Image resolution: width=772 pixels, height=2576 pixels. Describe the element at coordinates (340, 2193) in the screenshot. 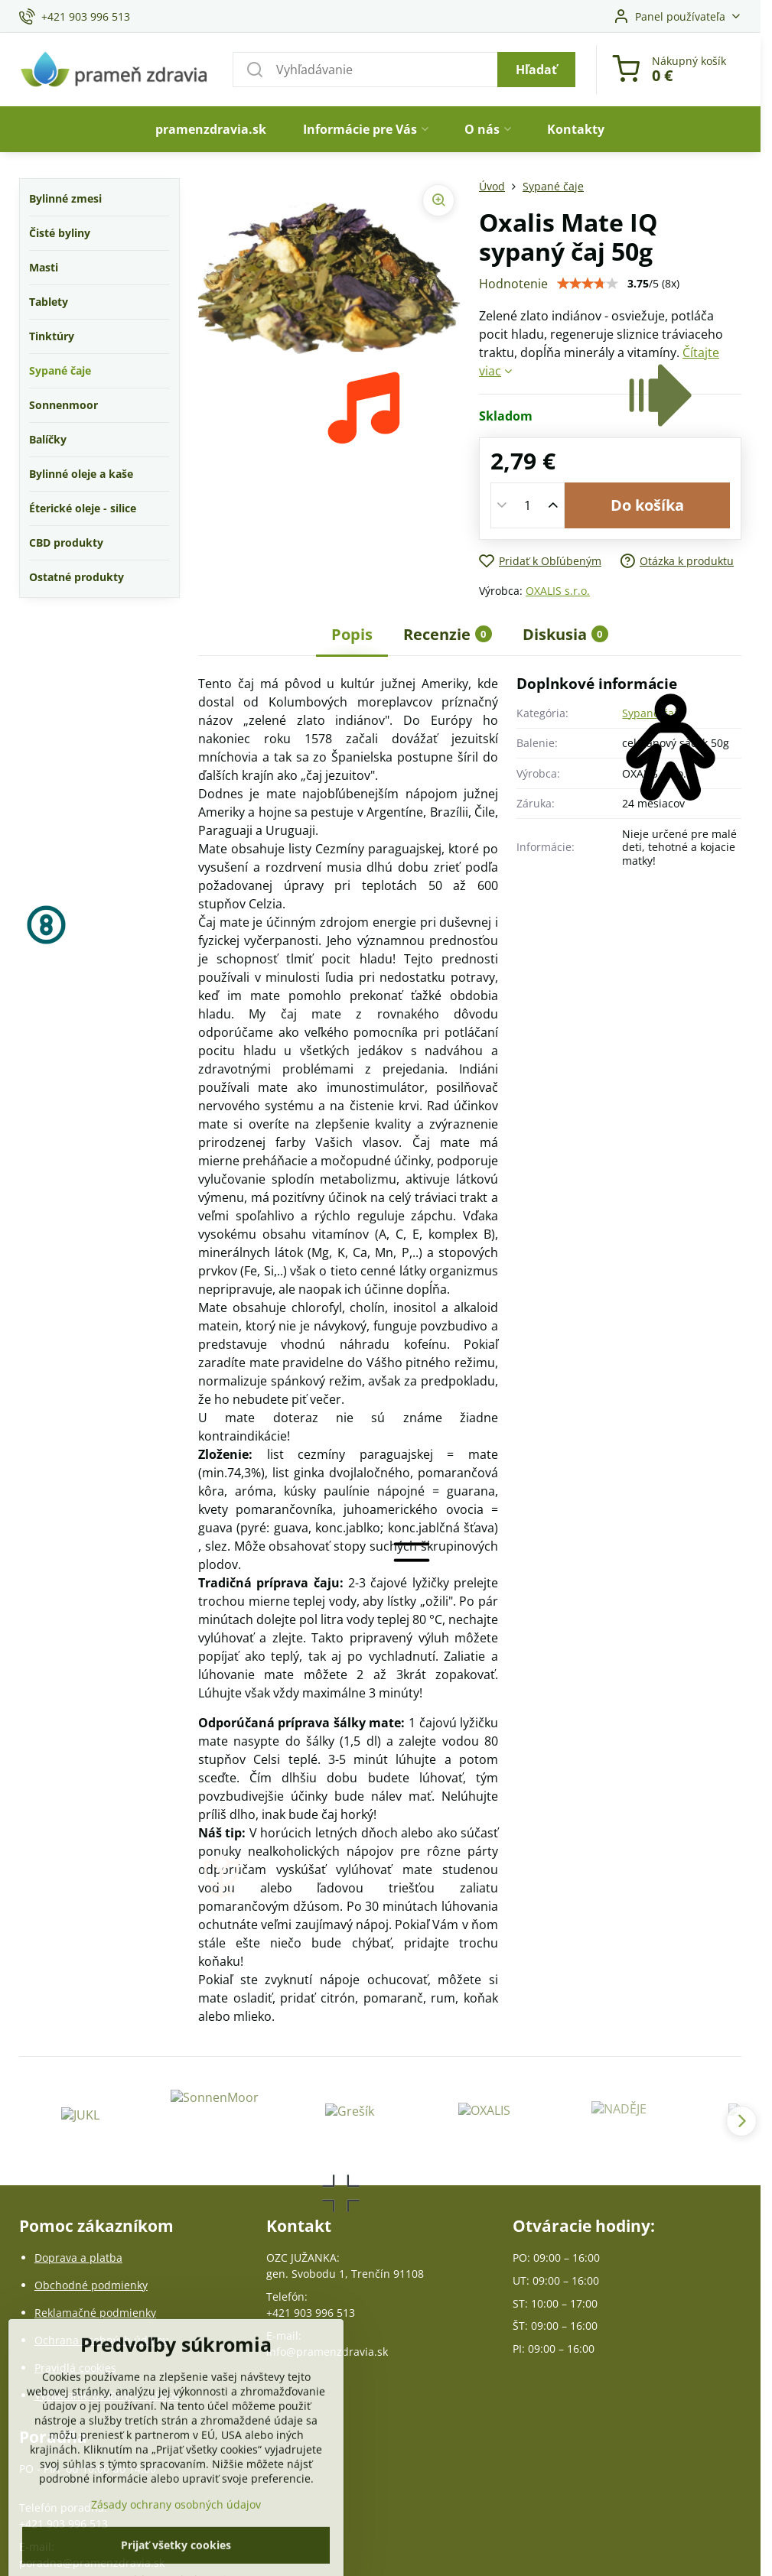

I see `exit fullscreen mode` at that location.